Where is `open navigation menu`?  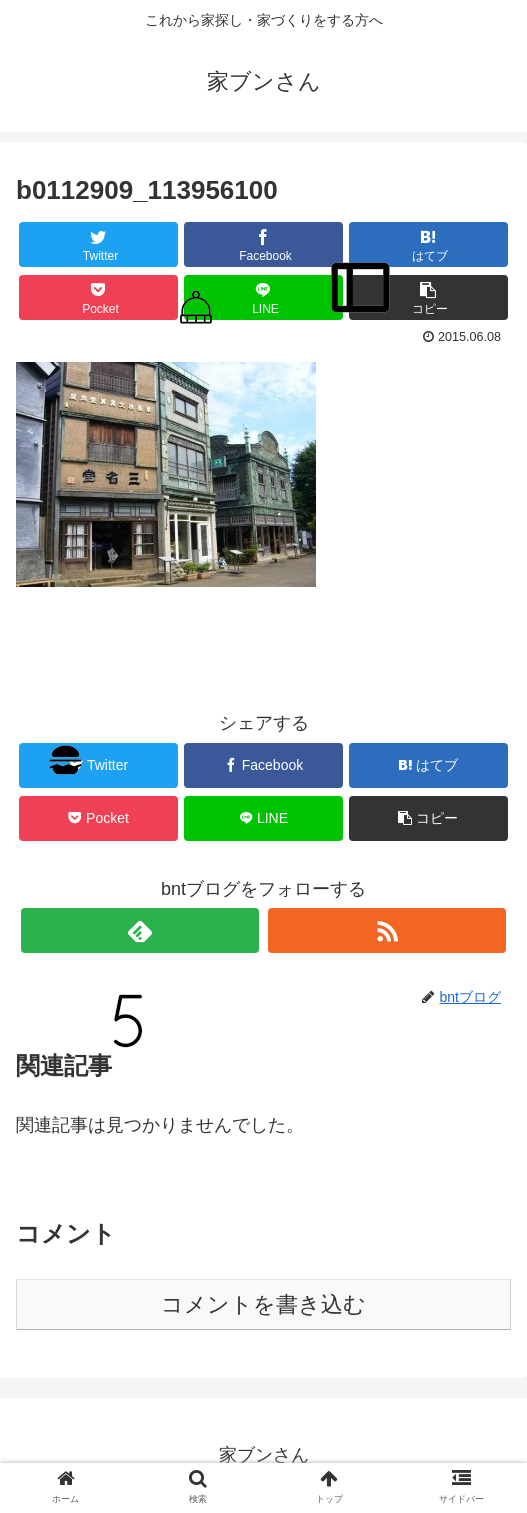
open navigation menu is located at coordinates (65, 760).